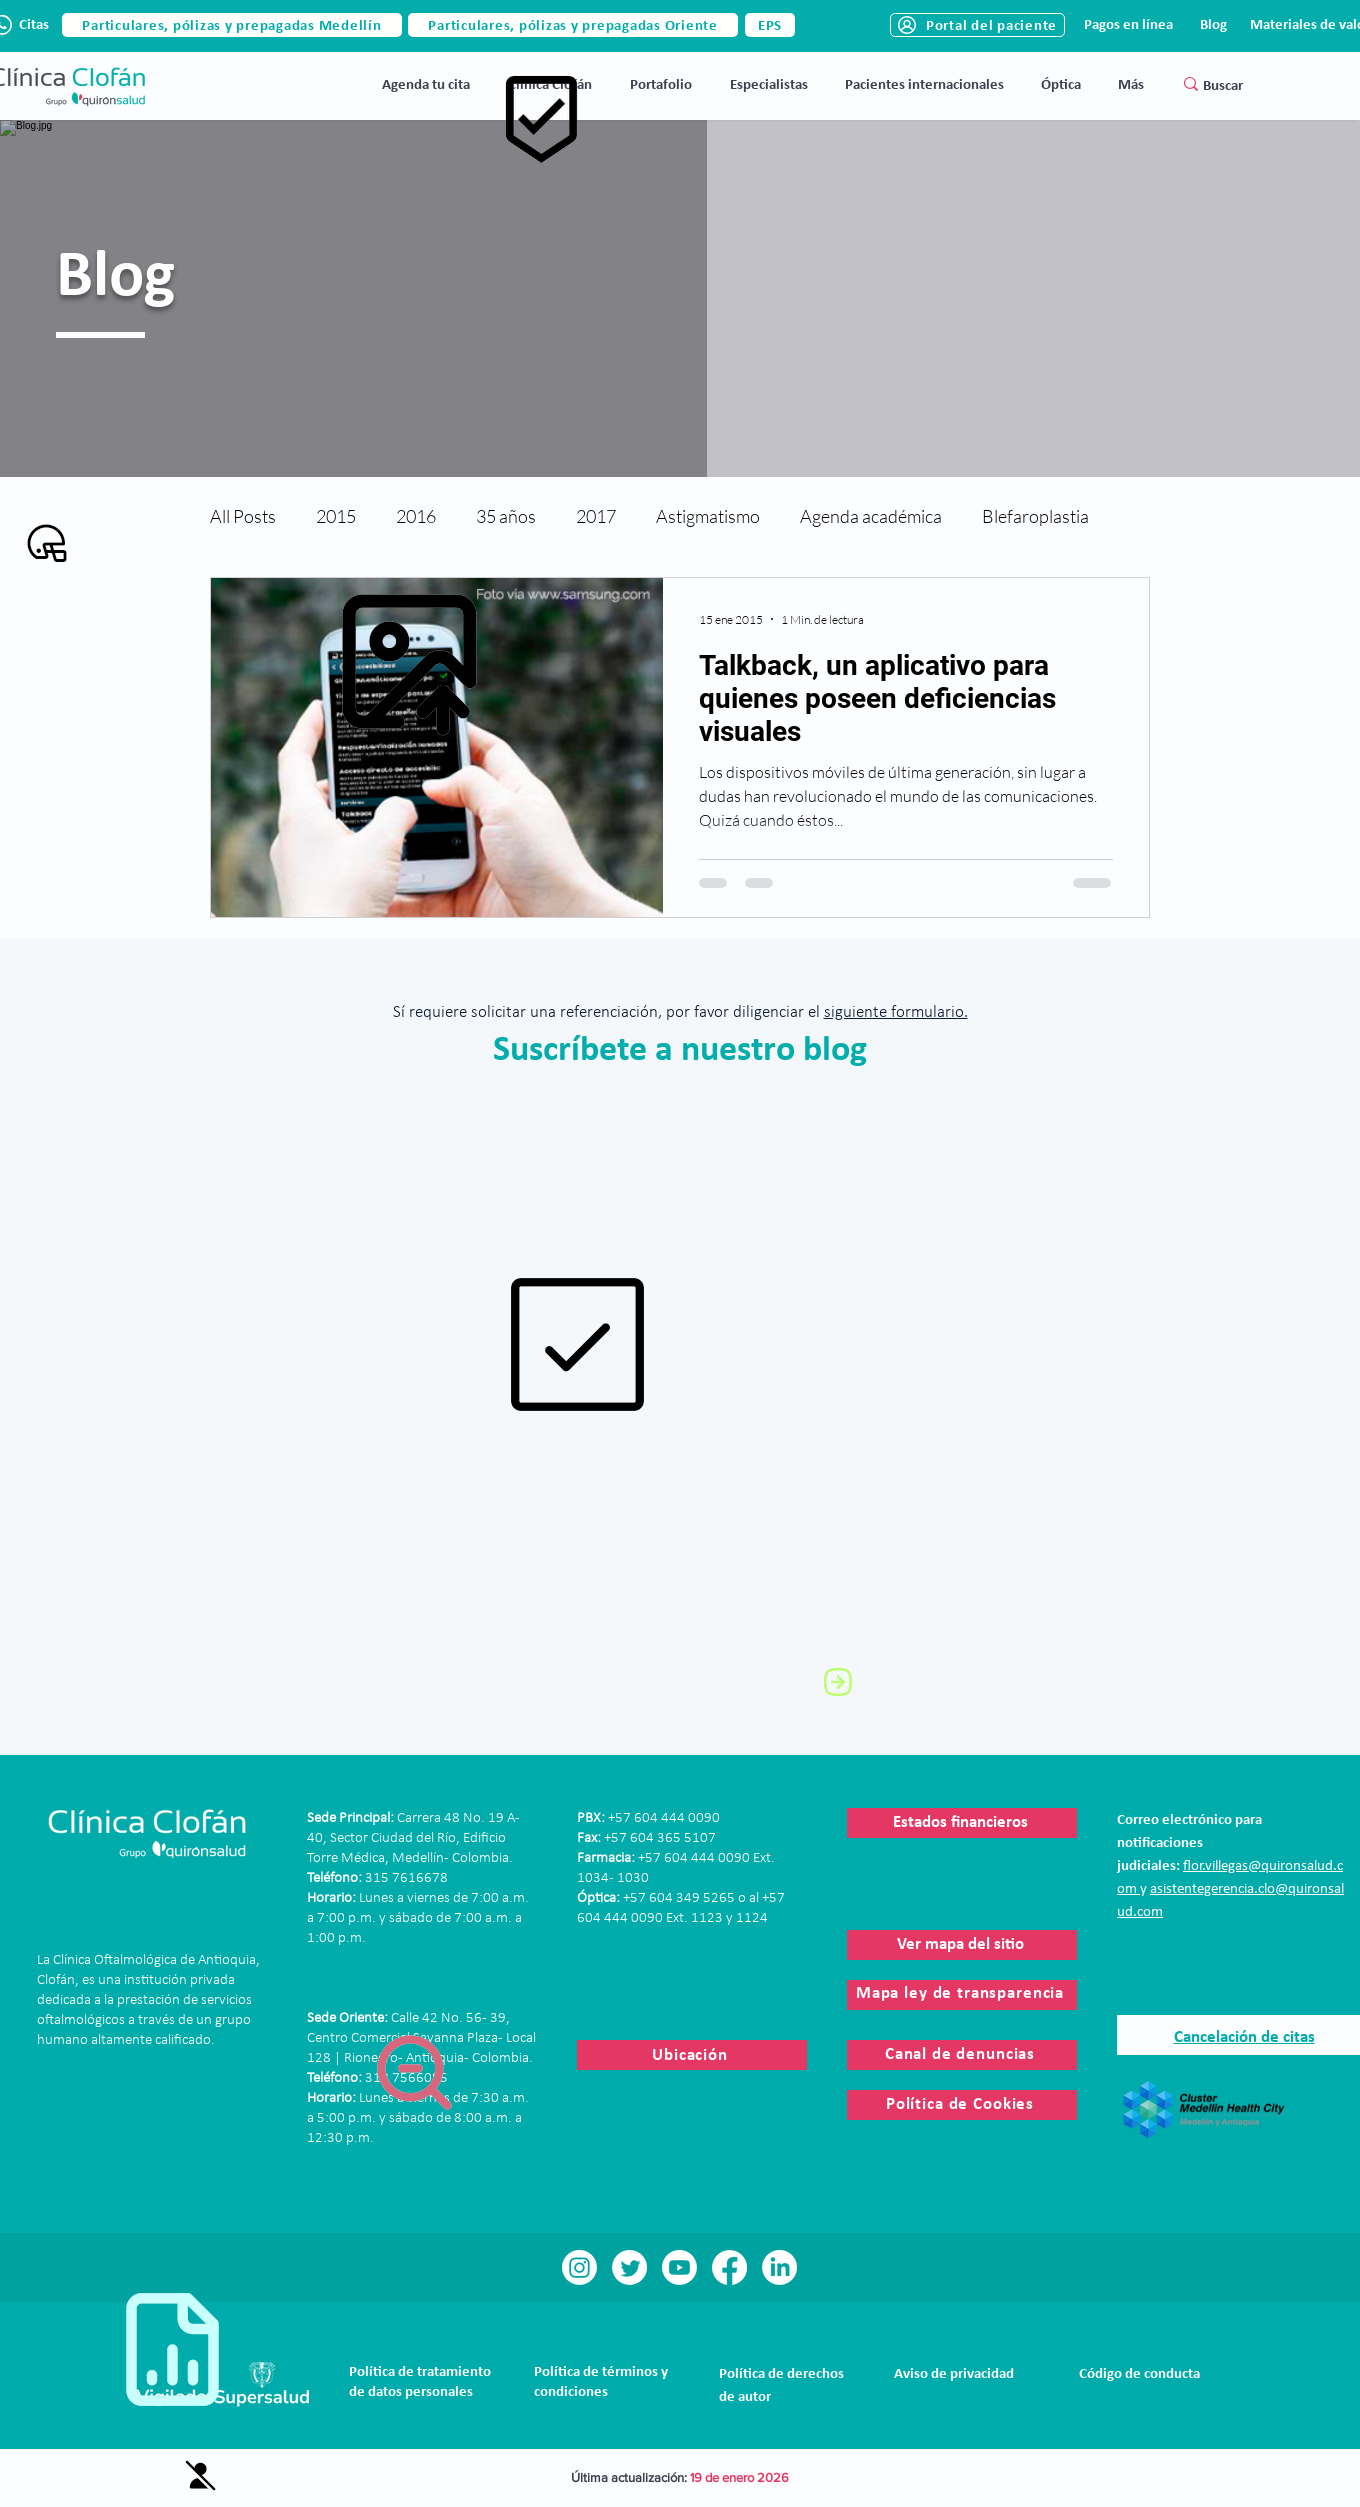 The height and width of the screenshot is (2507, 1360). What do you see at coordinates (838, 1682) in the screenshot?
I see `proceed to the next step` at bounding box center [838, 1682].